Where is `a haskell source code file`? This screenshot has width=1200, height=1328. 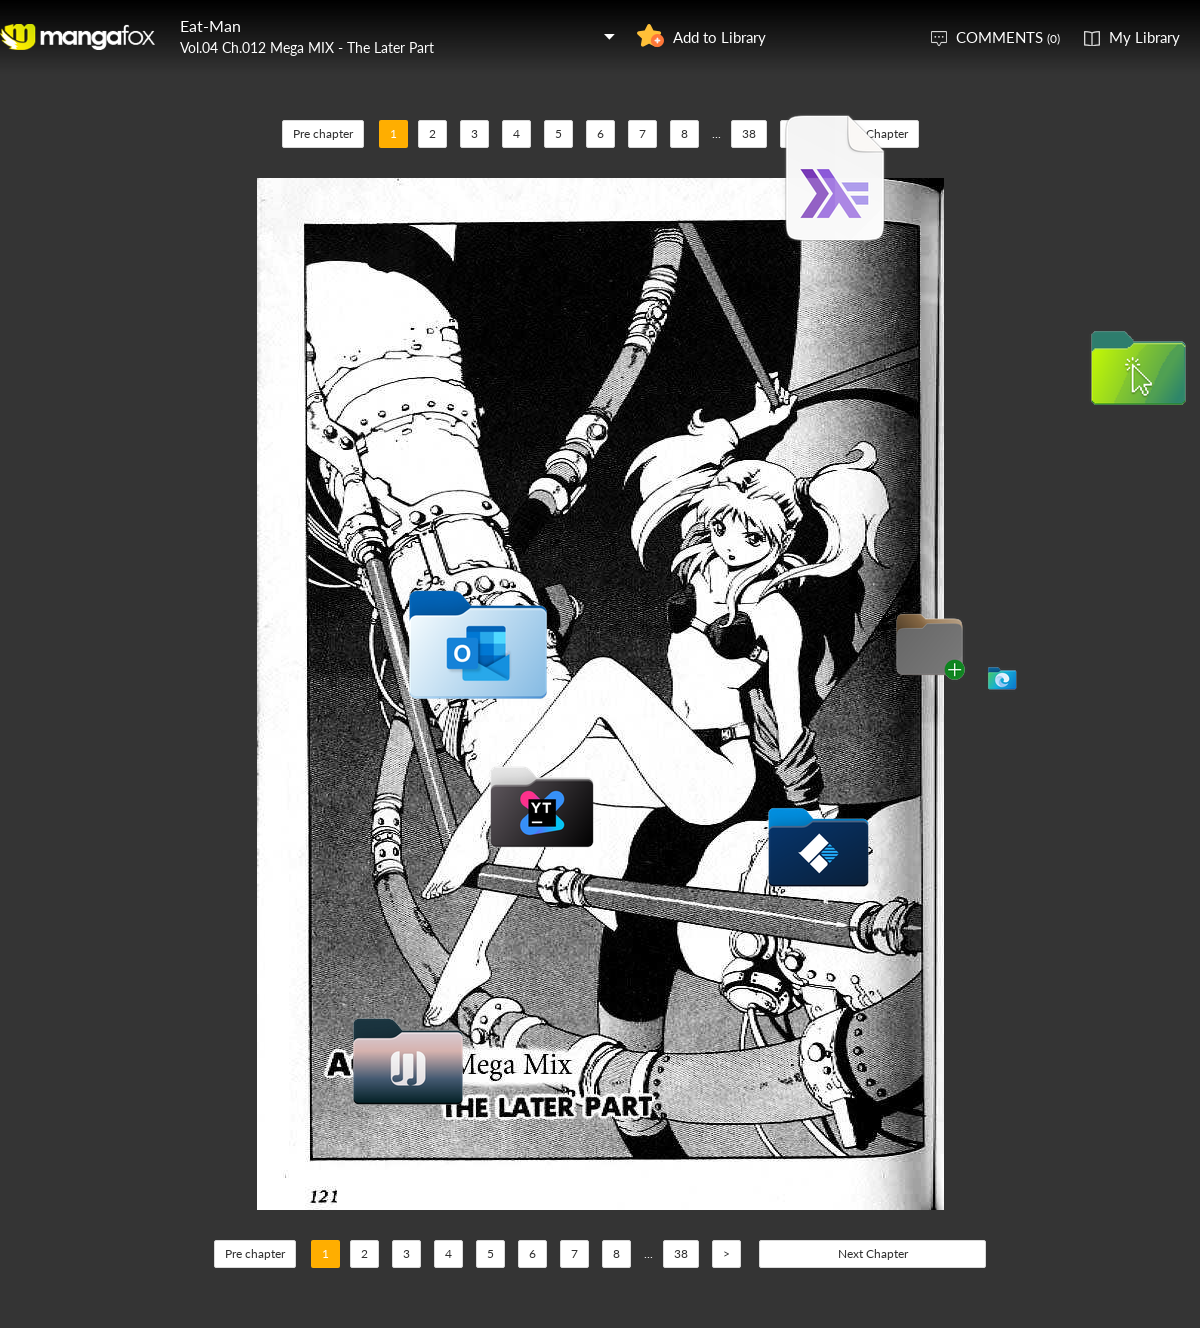 a haskell source code file is located at coordinates (835, 178).